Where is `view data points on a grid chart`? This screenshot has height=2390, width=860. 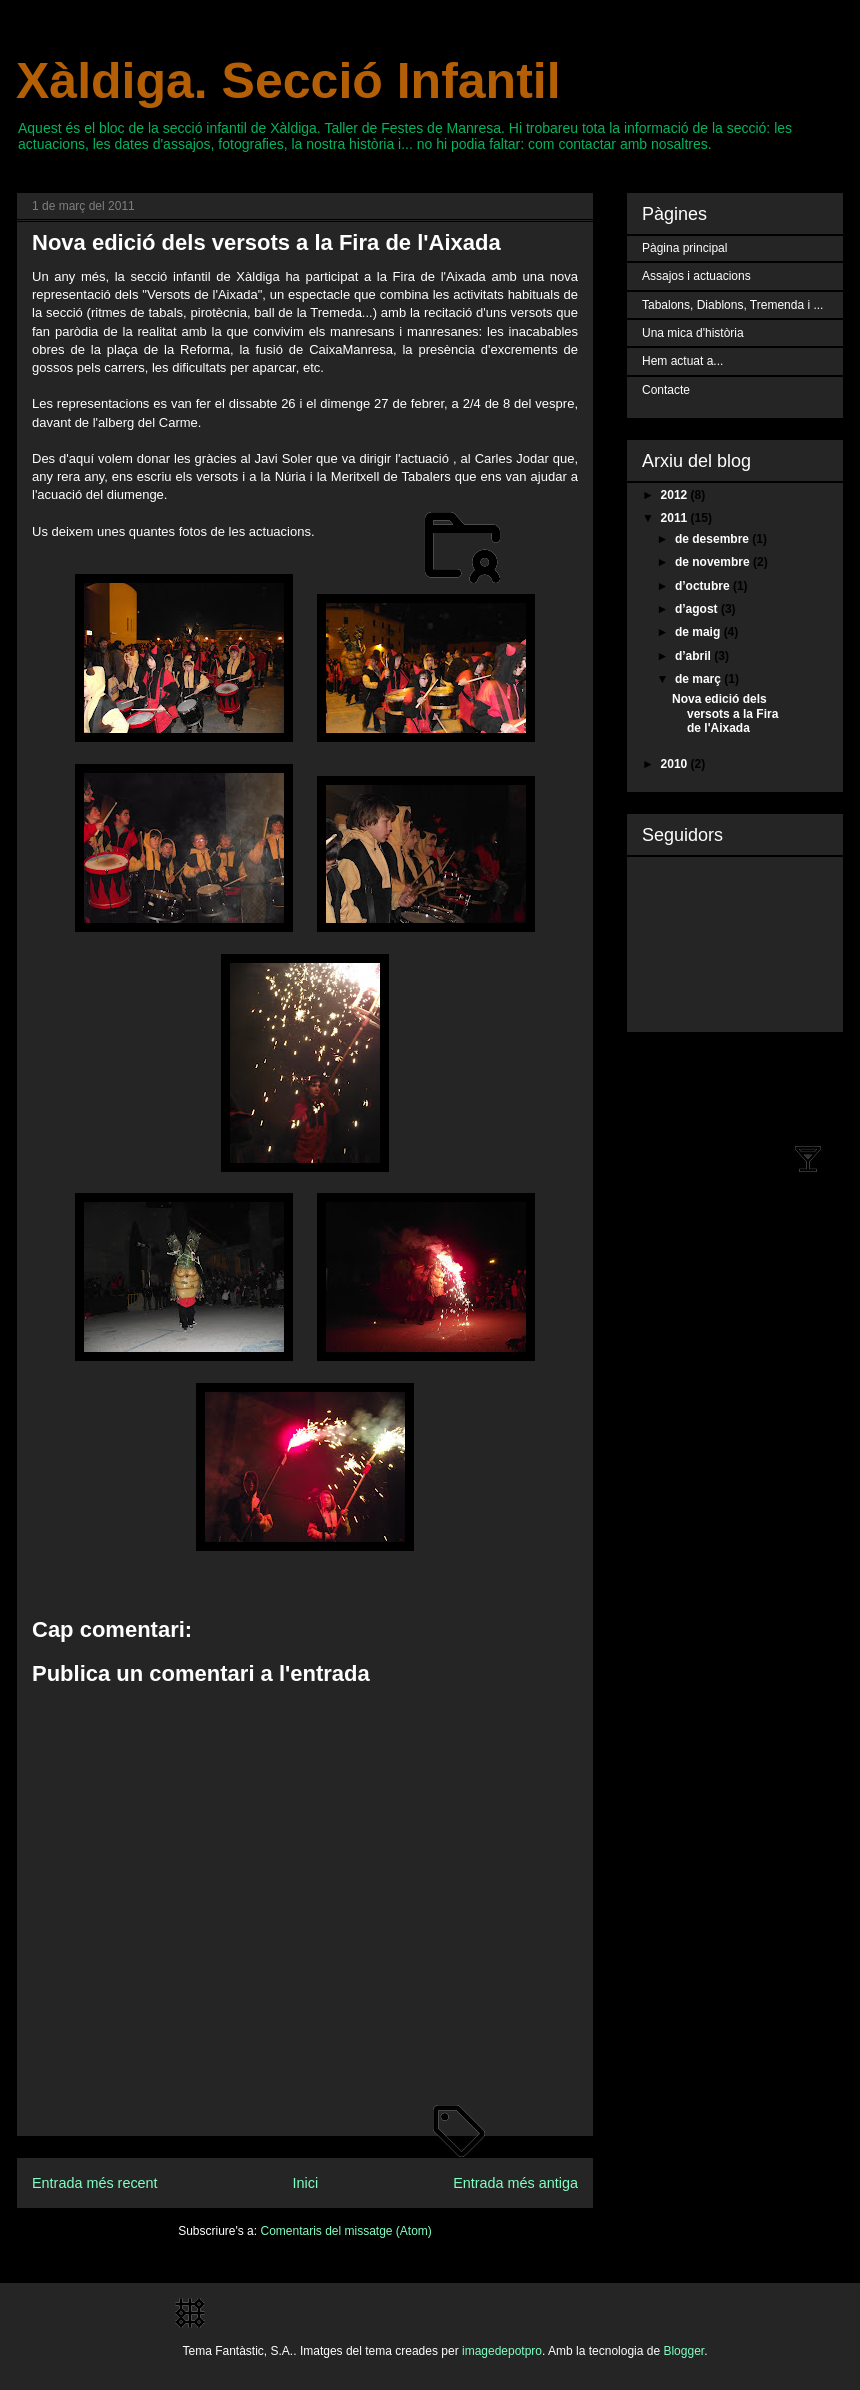
view data points on a grid chart is located at coordinates (190, 2313).